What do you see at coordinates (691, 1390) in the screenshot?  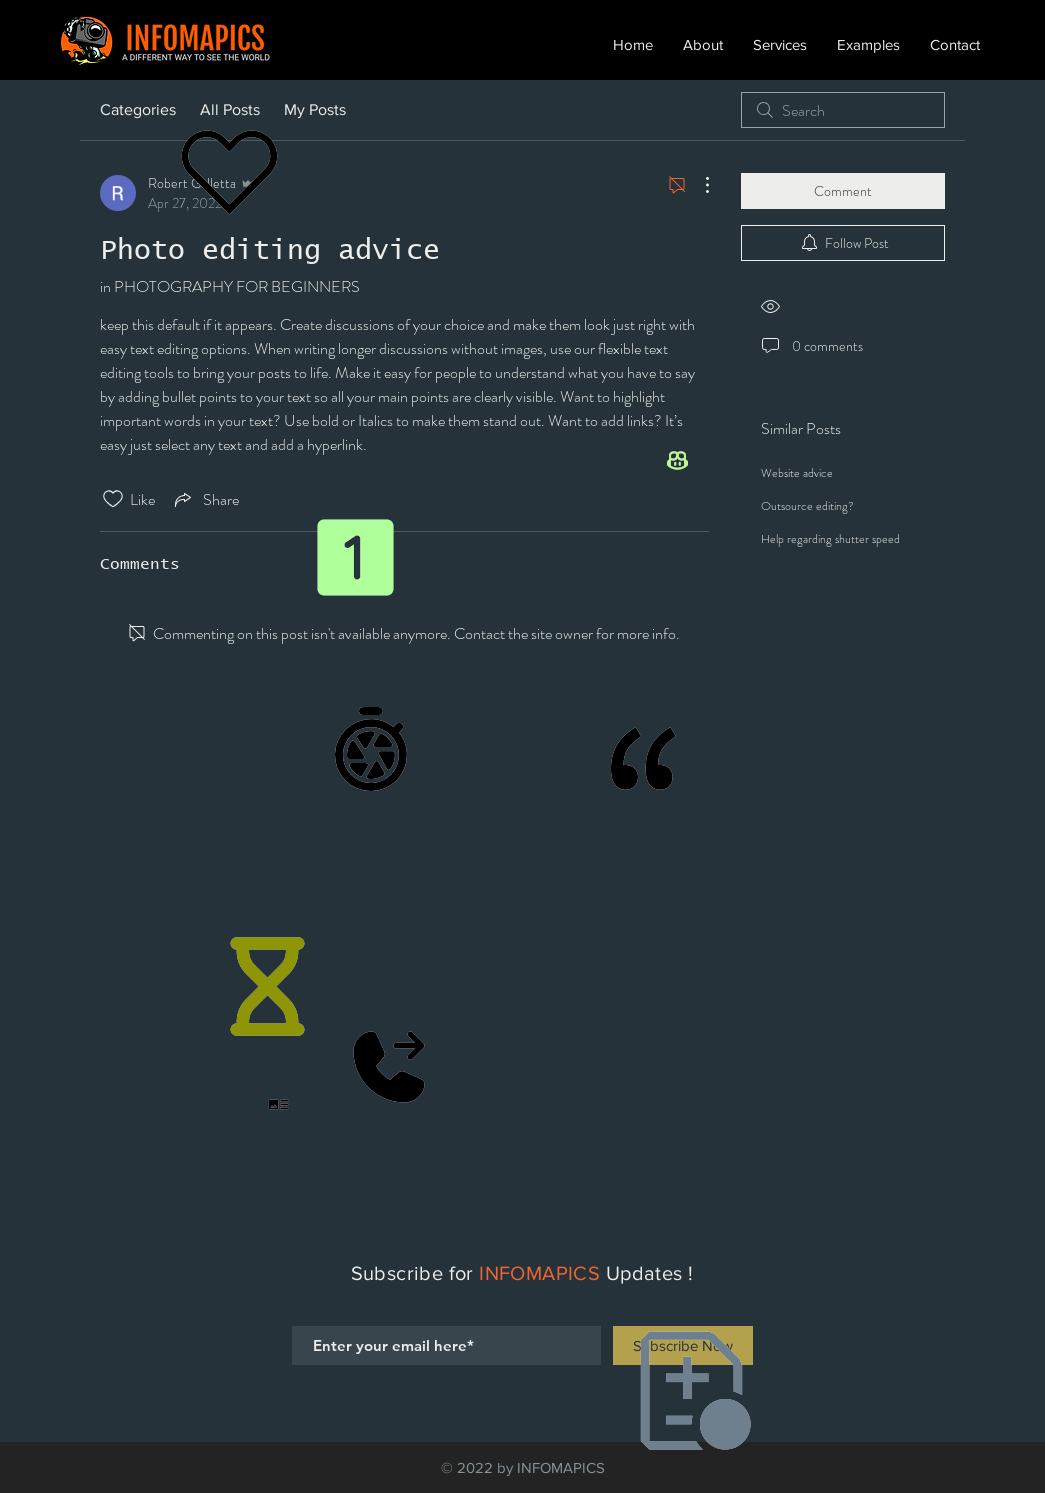 I see `view pull request with new changes` at bounding box center [691, 1390].